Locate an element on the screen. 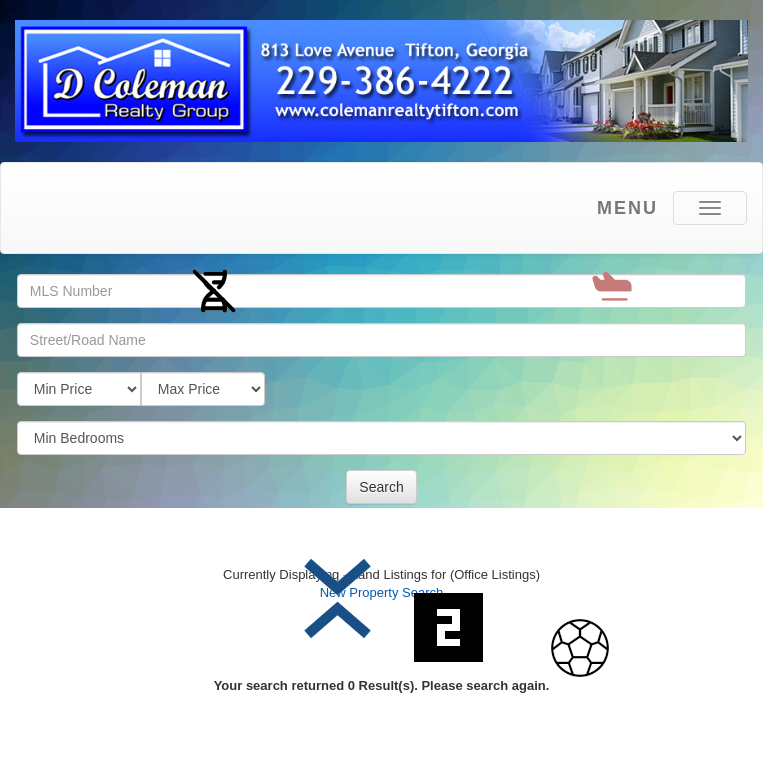 The image size is (763, 769). select option number two is located at coordinates (448, 627).